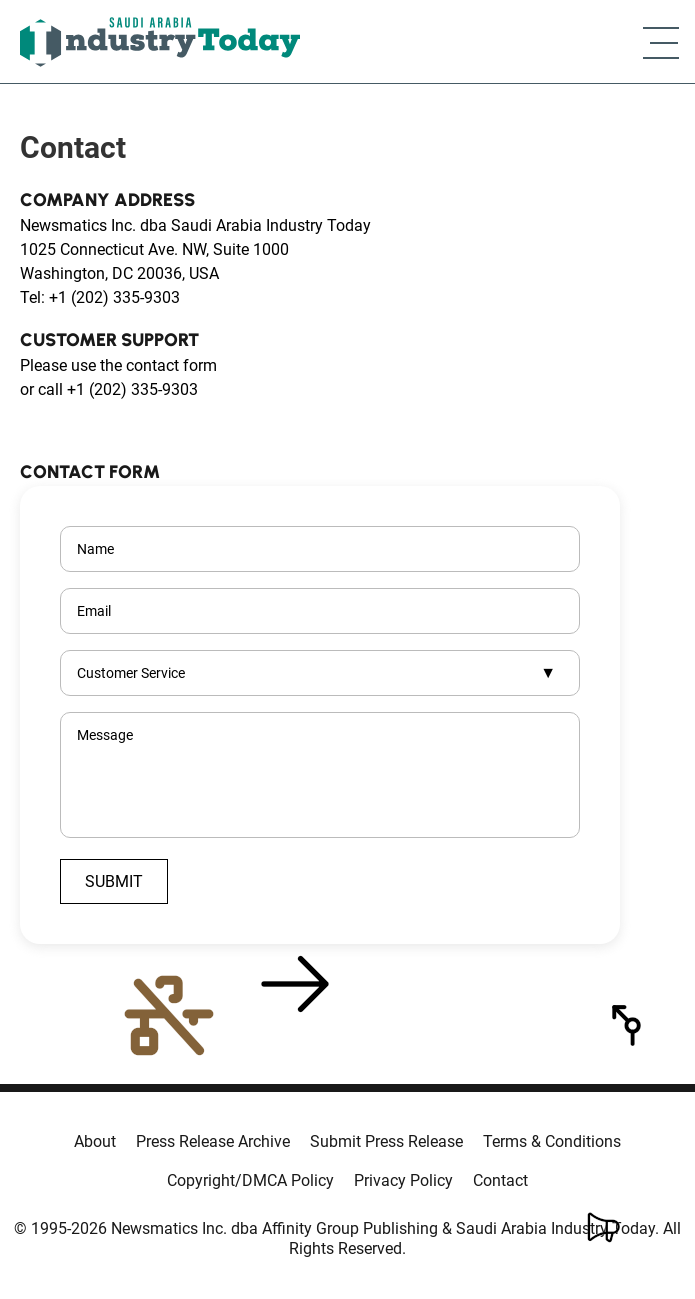 Image resolution: width=695 pixels, height=1299 pixels. Describe the element at coordinates (626, 1025) in the screenshot. I see `take the last left exit at the roundabout` at that location.